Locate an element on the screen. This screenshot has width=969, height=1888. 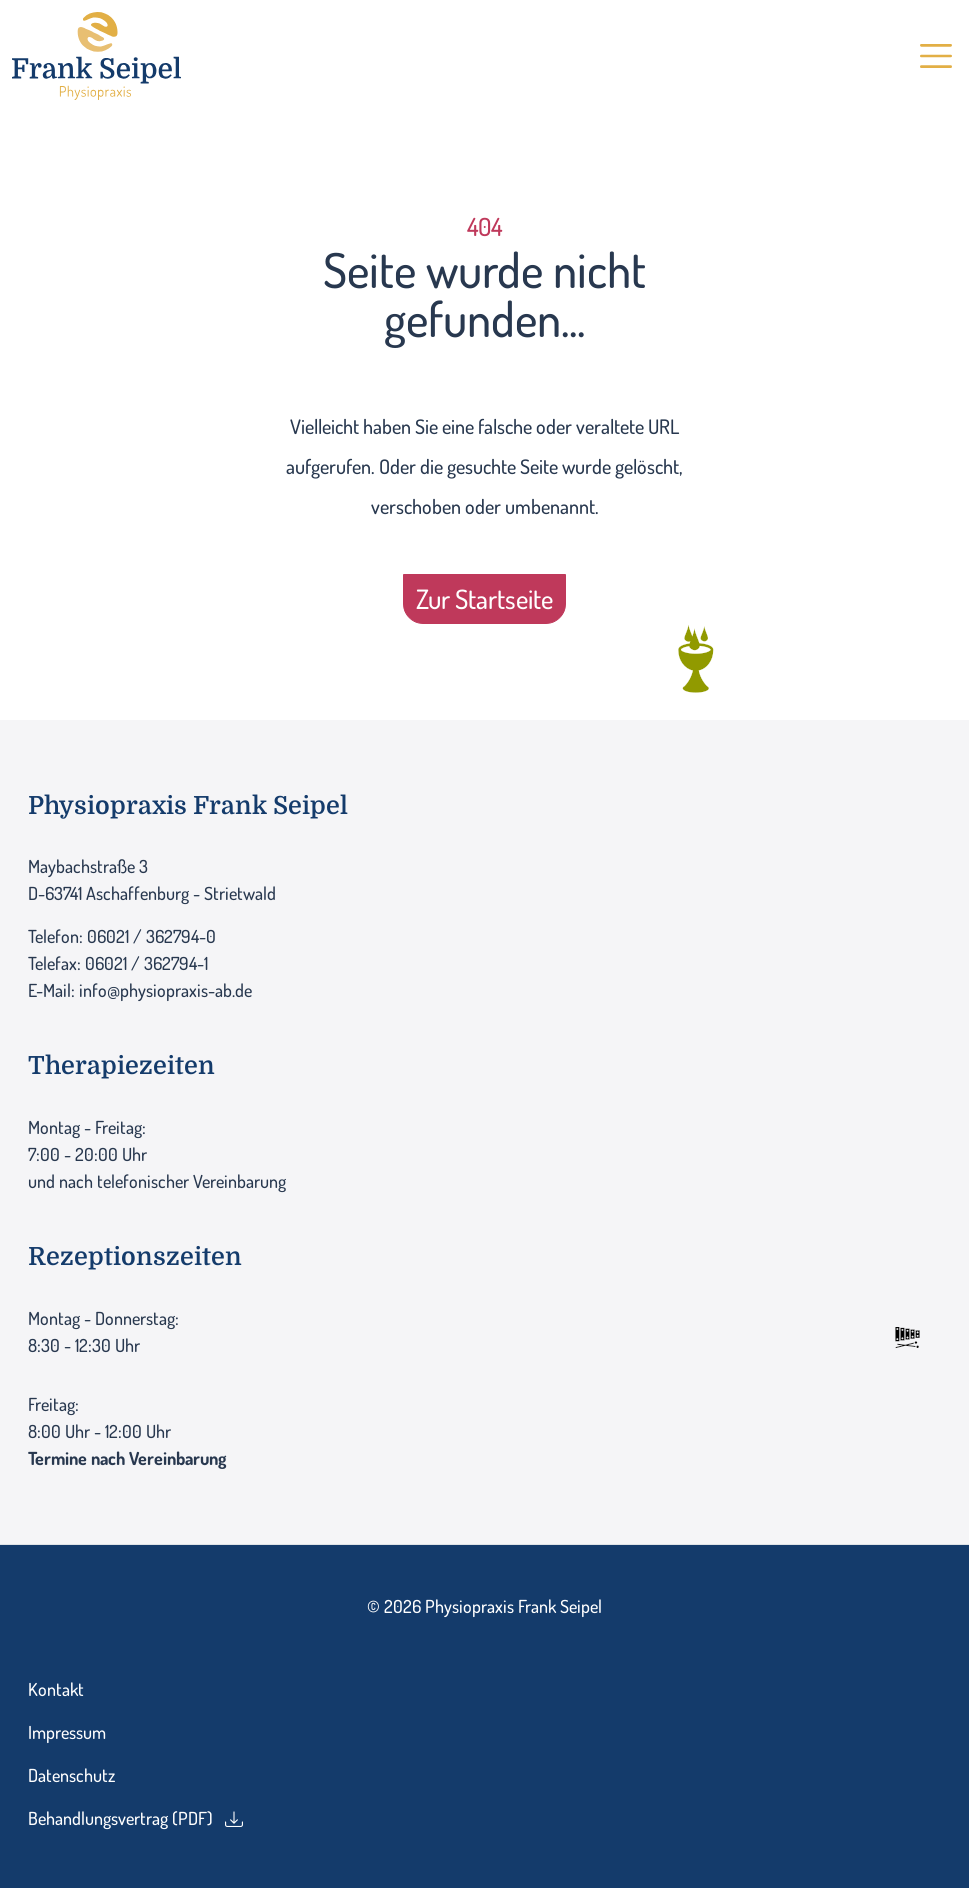
select a potion or elixir item is located at coordinates (695, 658).